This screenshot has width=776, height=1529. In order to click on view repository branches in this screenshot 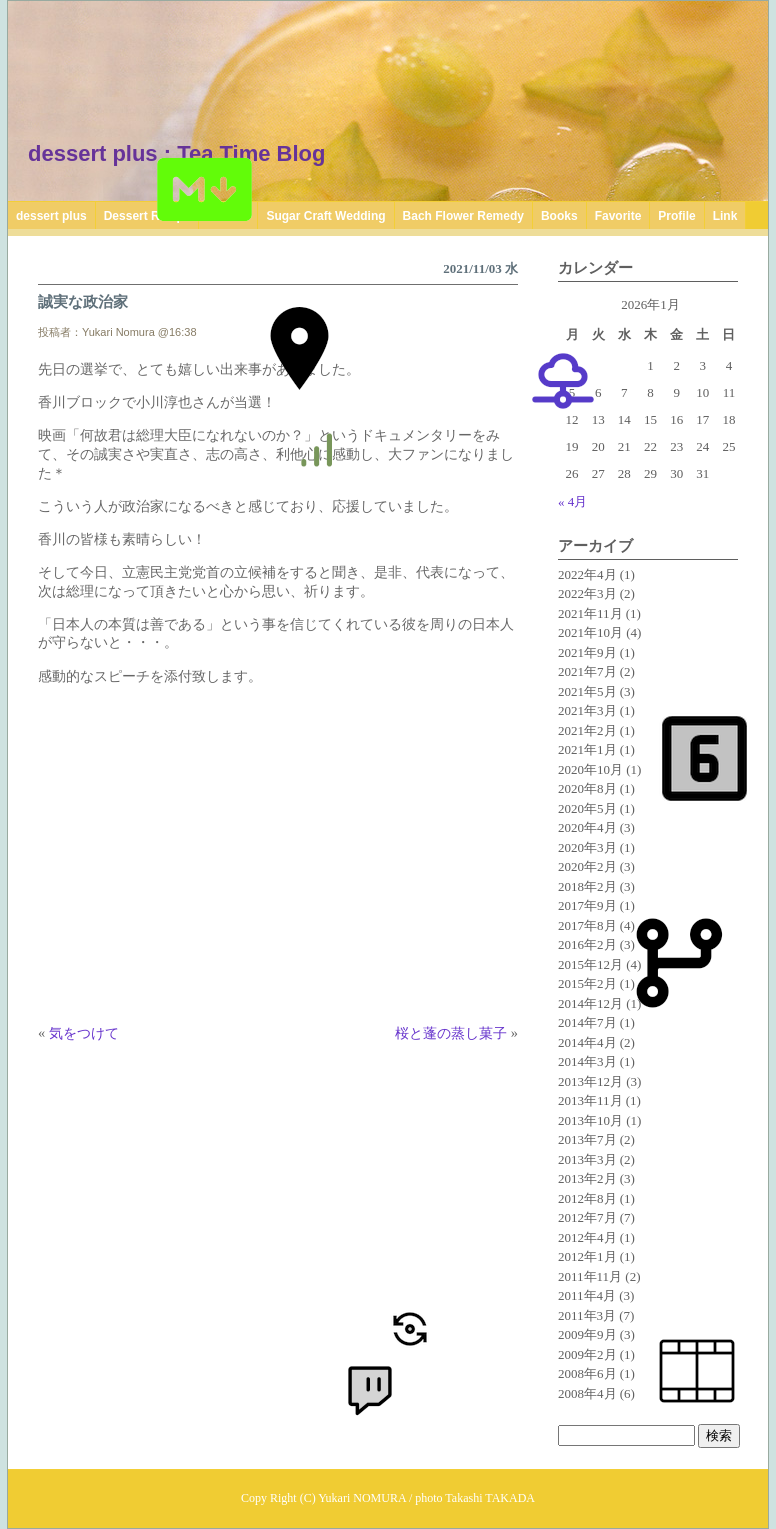, I will do `click(674, 963)`.